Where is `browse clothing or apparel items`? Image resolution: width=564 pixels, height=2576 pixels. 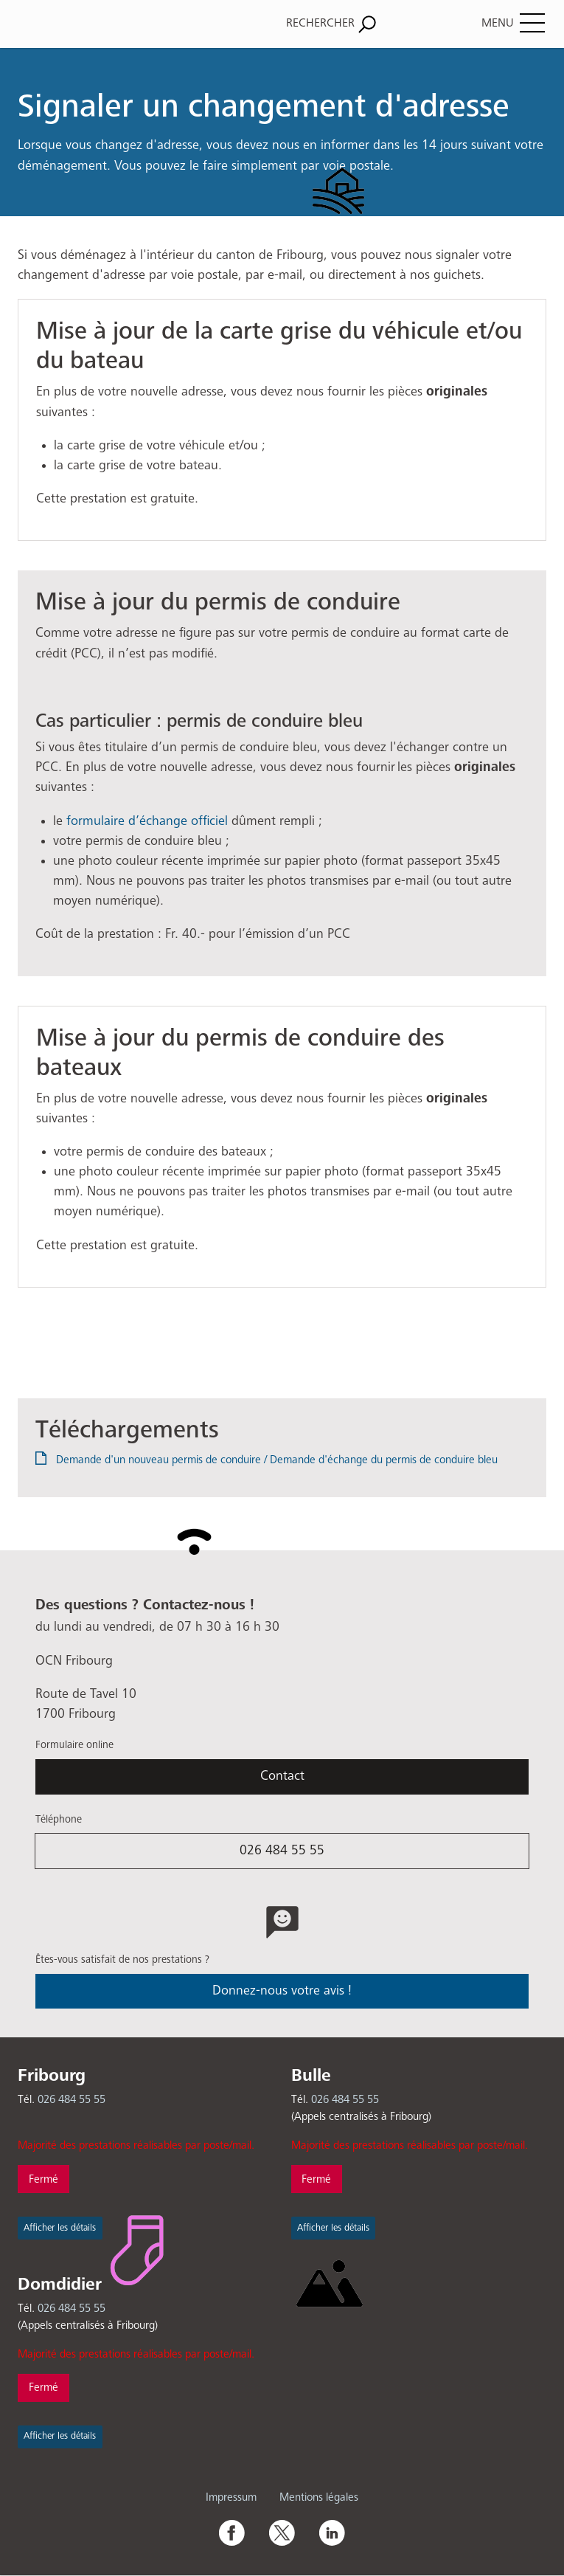 browse clothing or apparel items is located at coordinates (139, 2249).